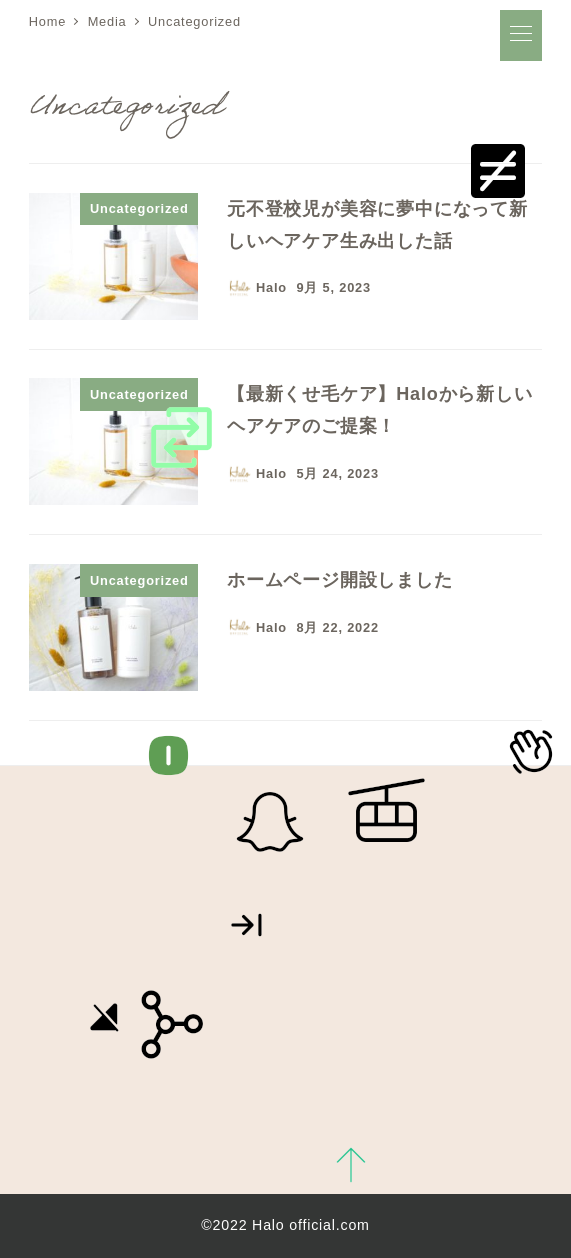  Describe the element at coordinates (247, 925) in the screenshot. I see `move item to the end of a list` at that location.